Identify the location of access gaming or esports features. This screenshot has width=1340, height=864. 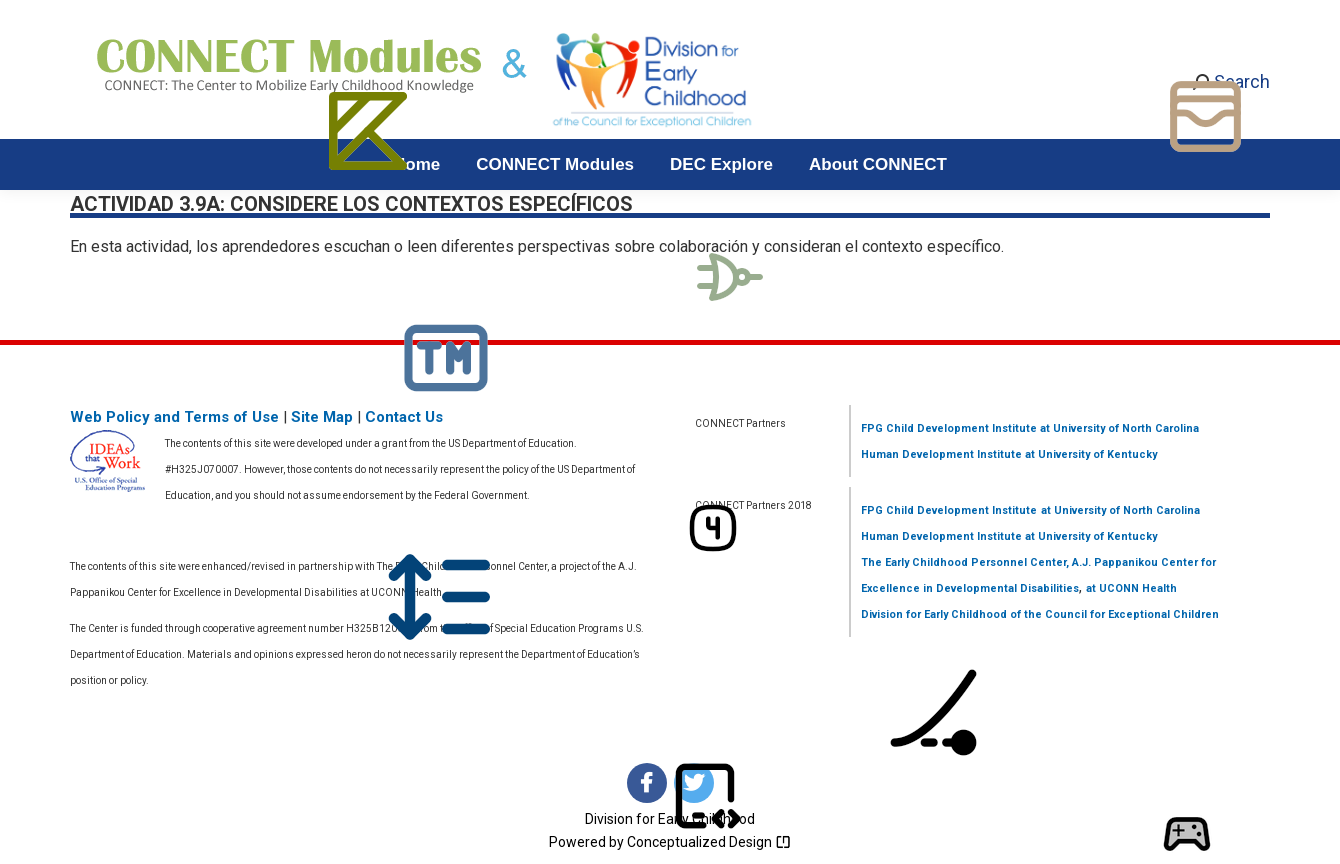
(1187, 834).